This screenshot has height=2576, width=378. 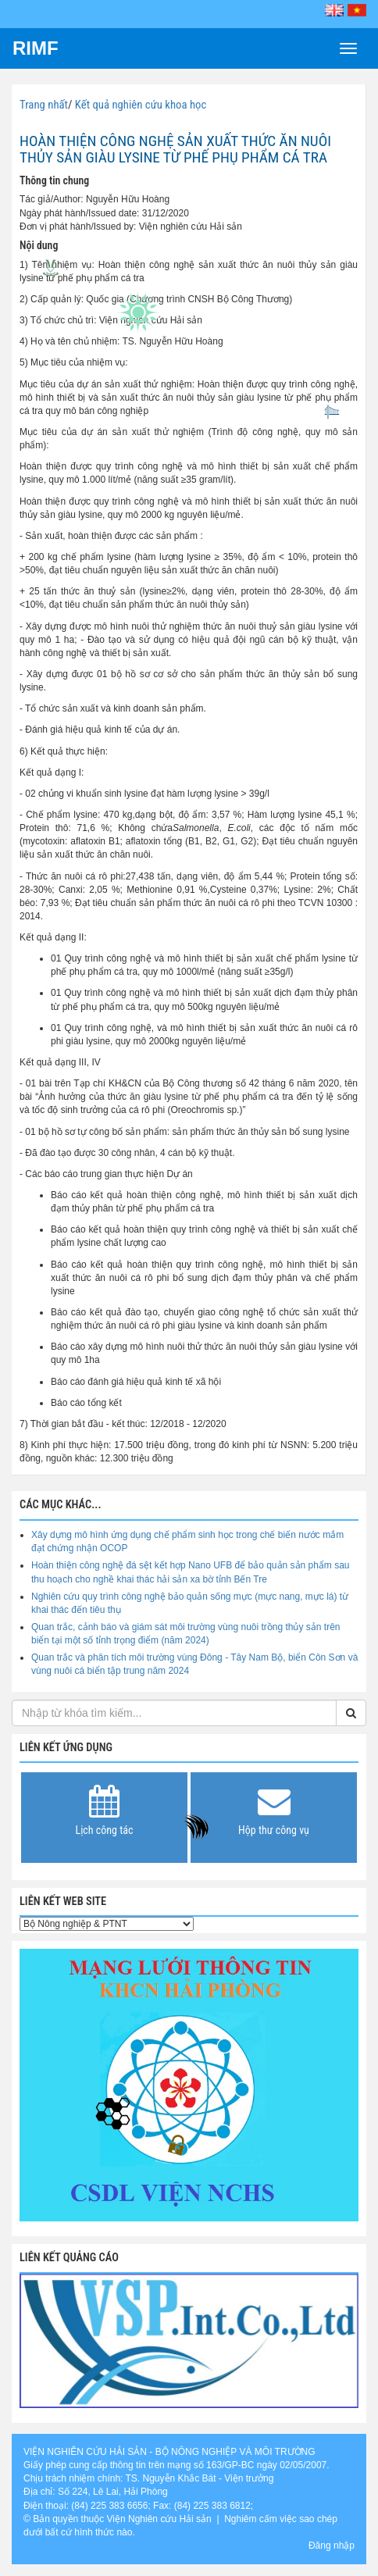 I want to click on access hexagonal grid or tile-based game mode, so click(x=112, y=2112).